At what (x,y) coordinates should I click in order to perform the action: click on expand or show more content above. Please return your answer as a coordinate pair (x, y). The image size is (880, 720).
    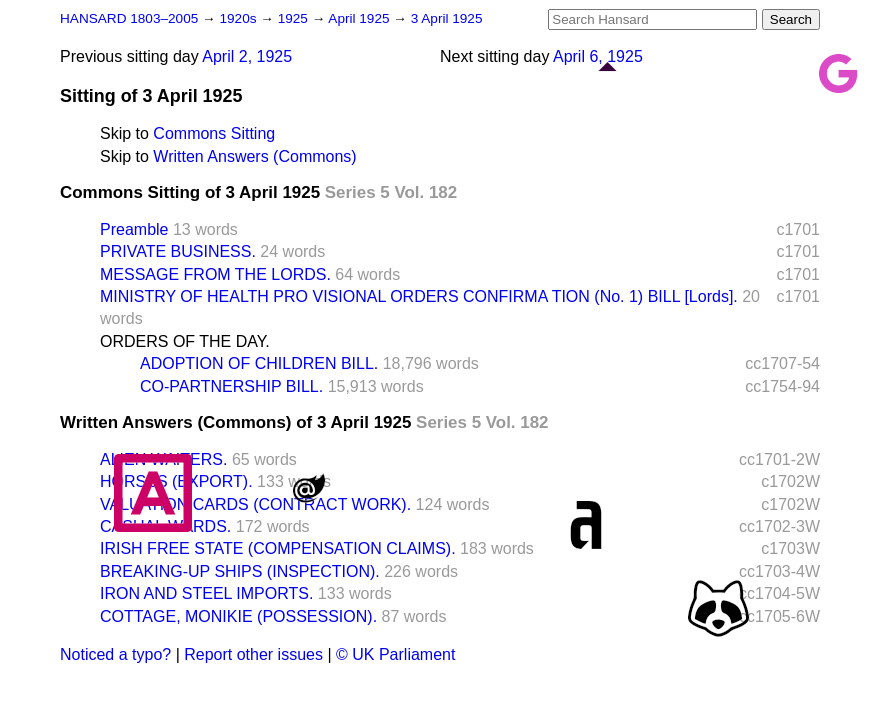
    Looking at the image, I should click on (607, 66).